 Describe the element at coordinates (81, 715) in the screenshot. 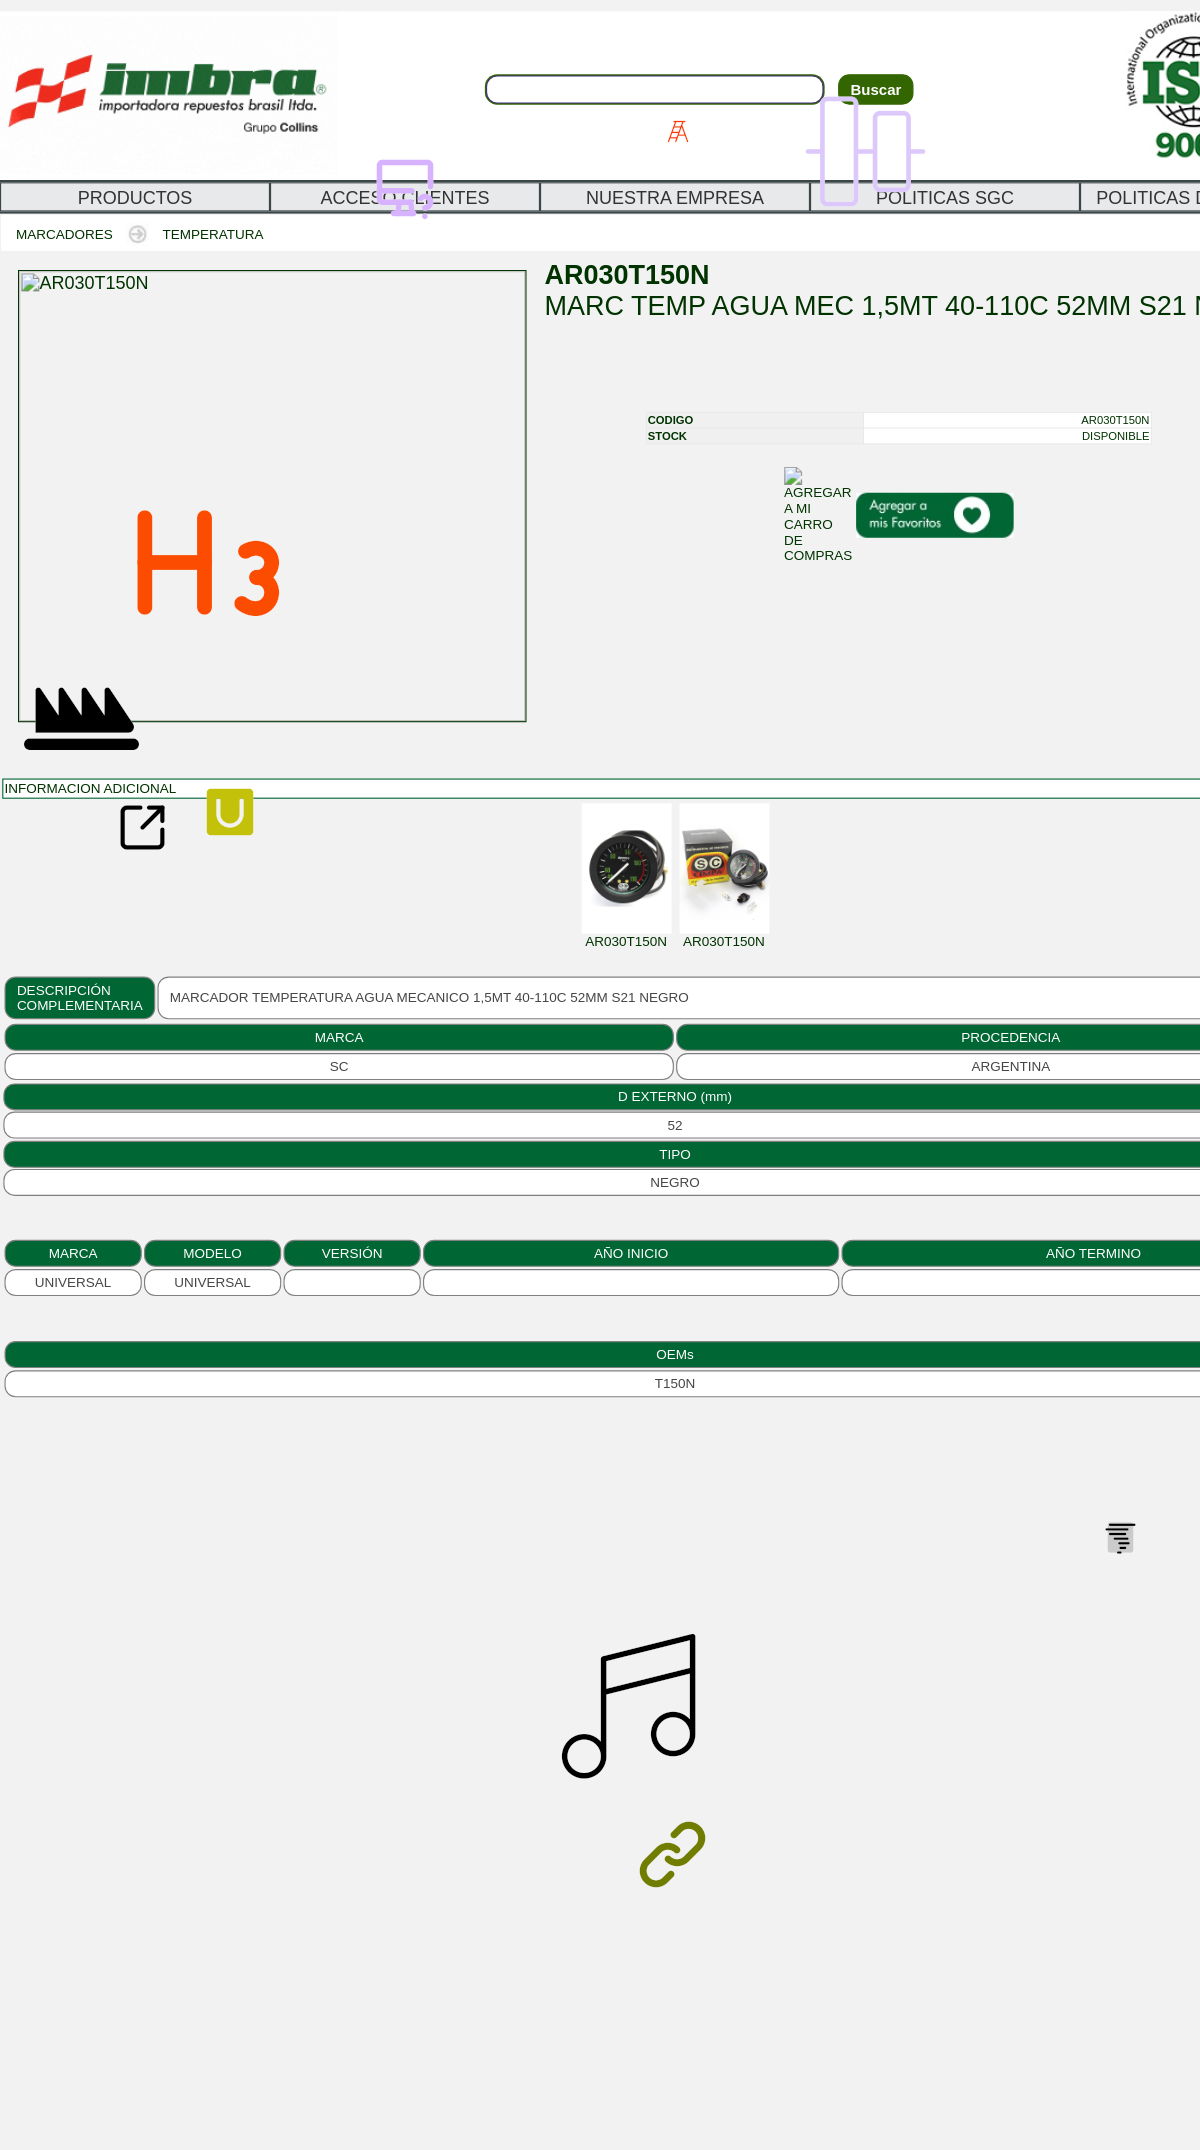

I see `indicates a road hazard or spike strip ahead` at that location.